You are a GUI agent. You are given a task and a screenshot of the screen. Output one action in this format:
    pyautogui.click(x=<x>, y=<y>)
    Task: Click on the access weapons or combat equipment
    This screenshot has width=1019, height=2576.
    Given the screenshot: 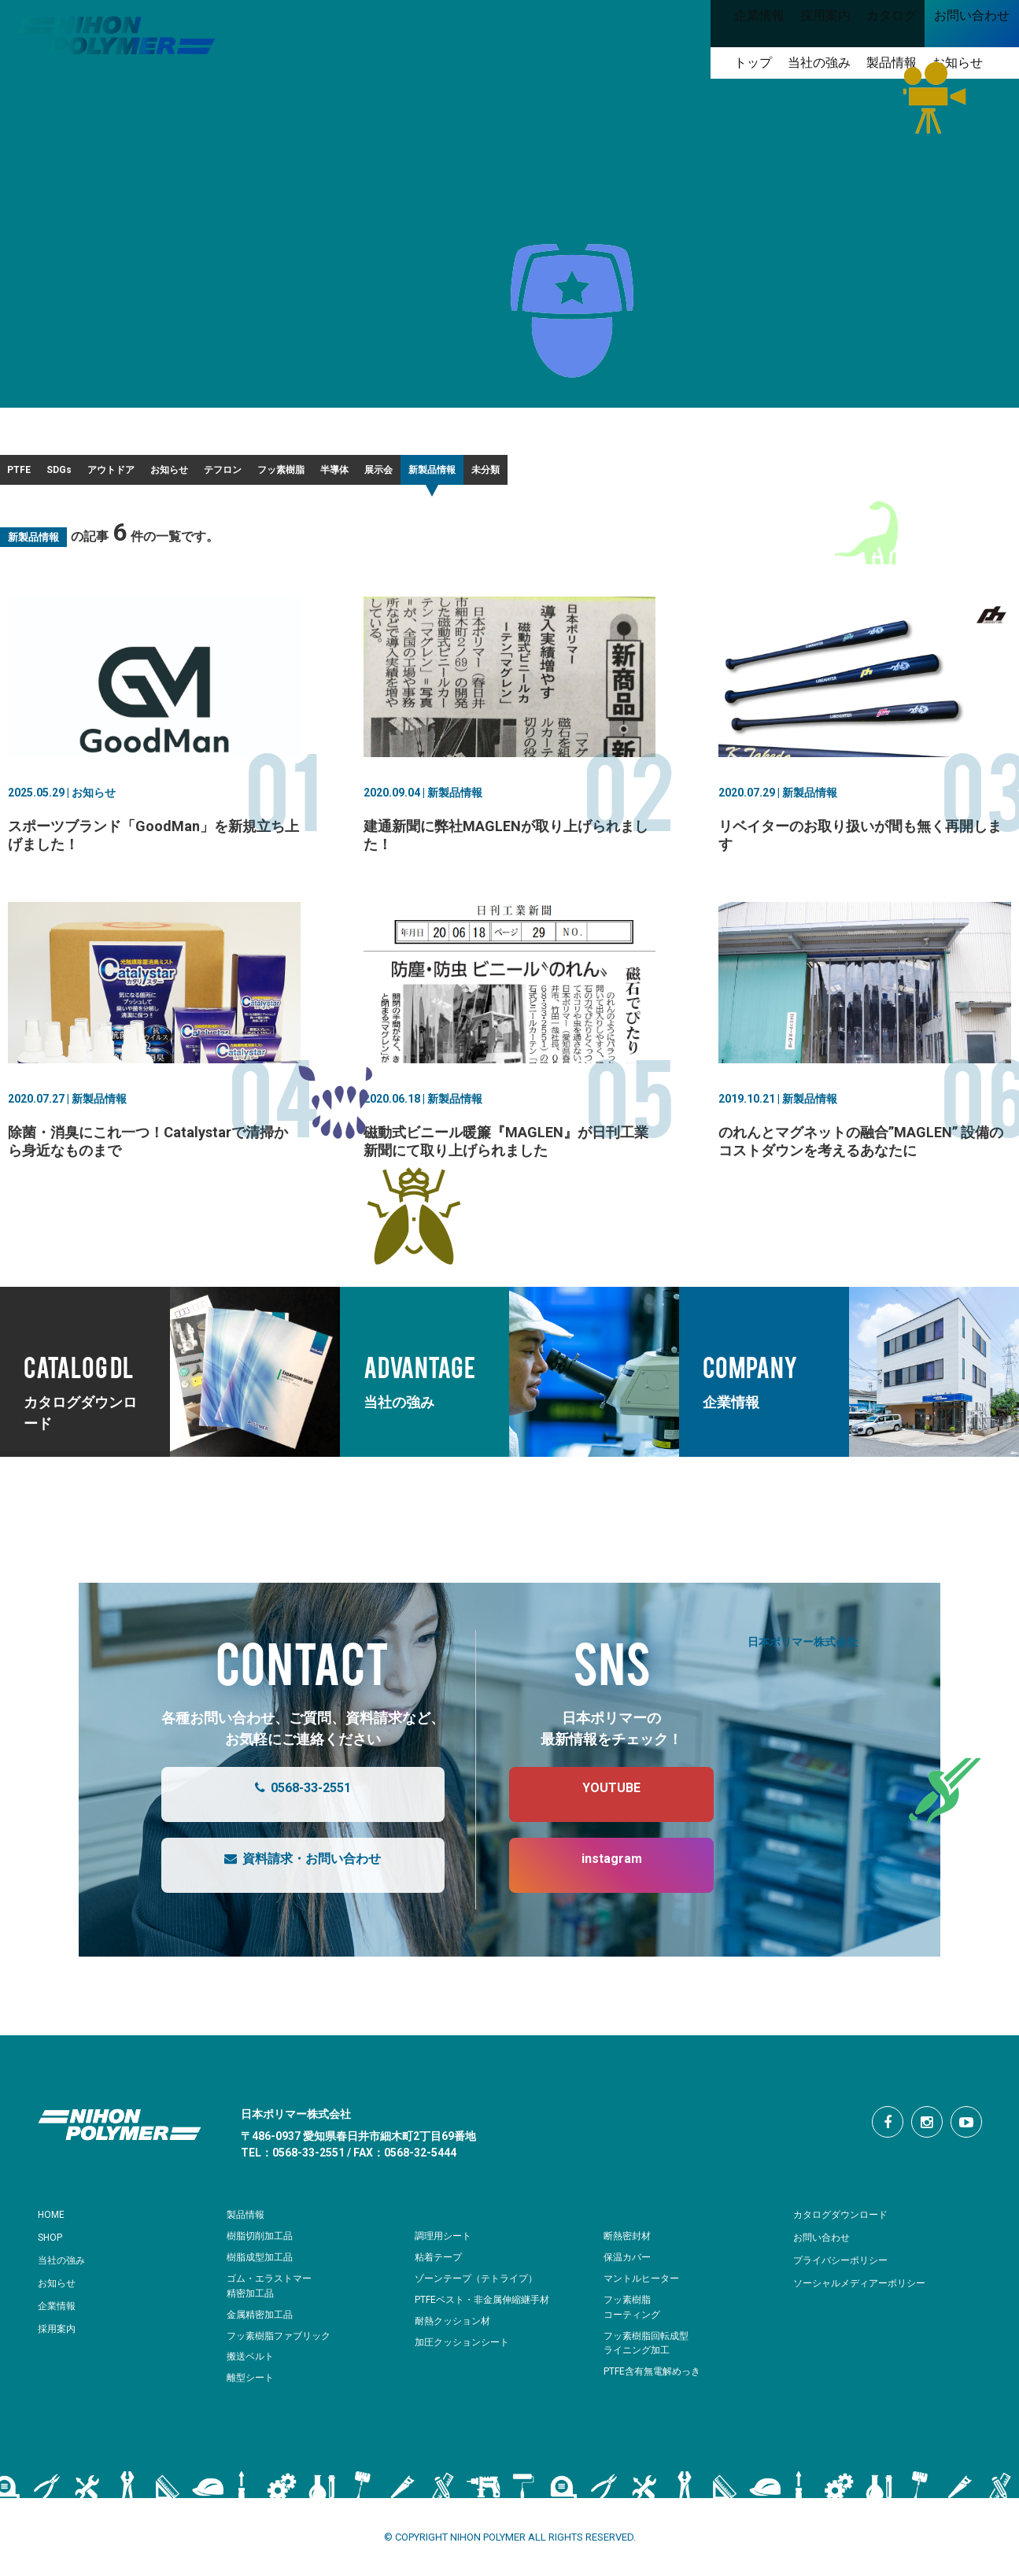 What is the action you would take?
    pyautogui.click(x=945, y=1794)
    